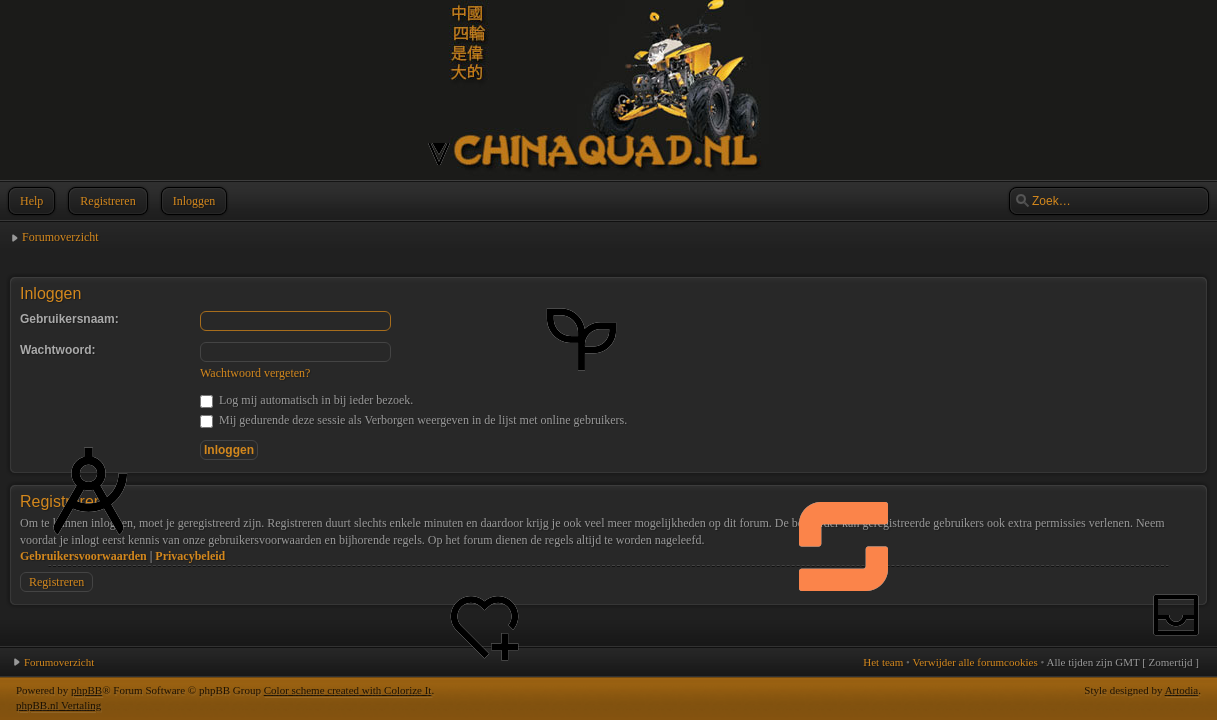 This screenshot has height=720, width=1217. What do you see at coordinates (1176, 615) in the screenshot?
I see `view your inbox` at bounding box center [1176, 615].